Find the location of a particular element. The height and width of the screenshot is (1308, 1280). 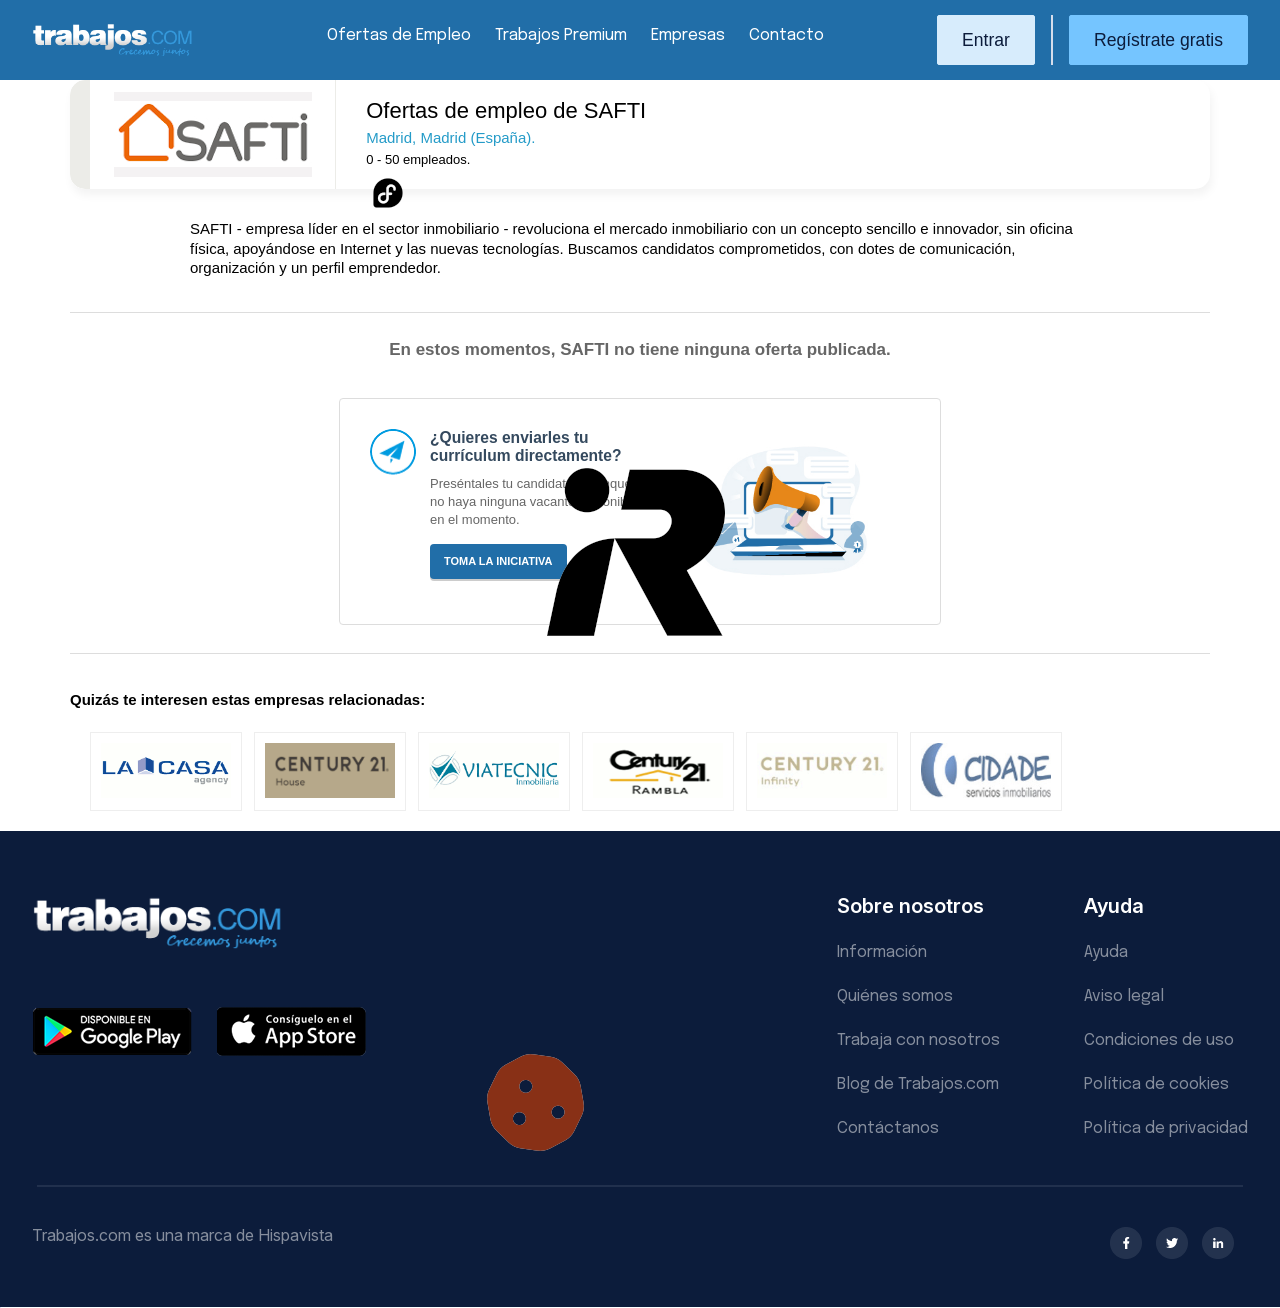

manage cookie preferences is located at coordinates (535, 1102).